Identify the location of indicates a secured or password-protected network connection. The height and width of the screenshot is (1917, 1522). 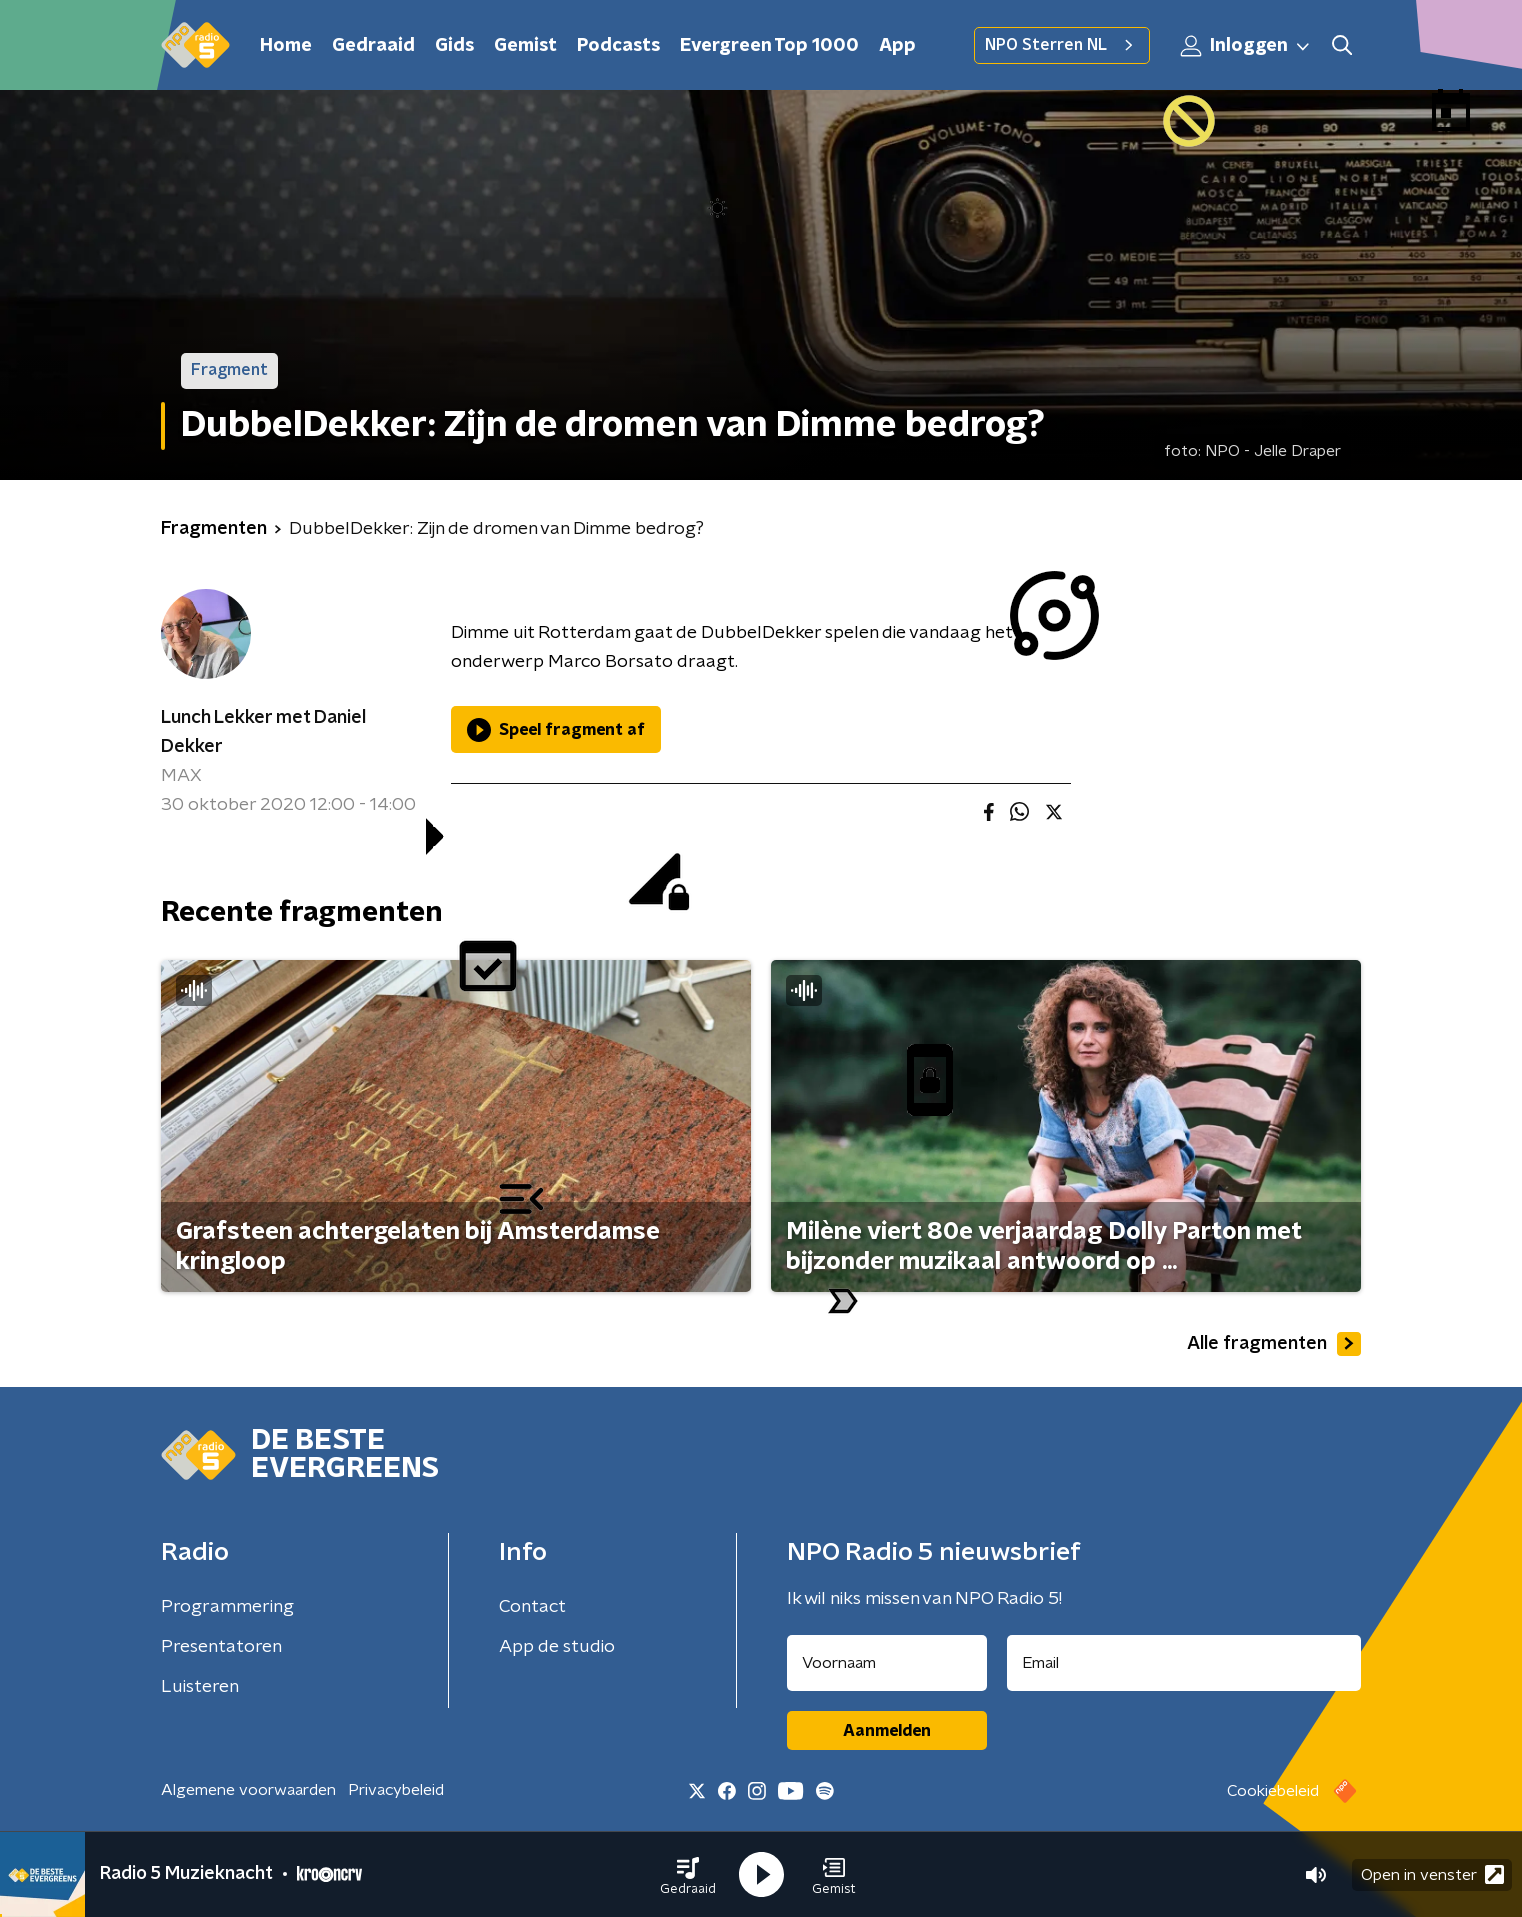
(657, 881).